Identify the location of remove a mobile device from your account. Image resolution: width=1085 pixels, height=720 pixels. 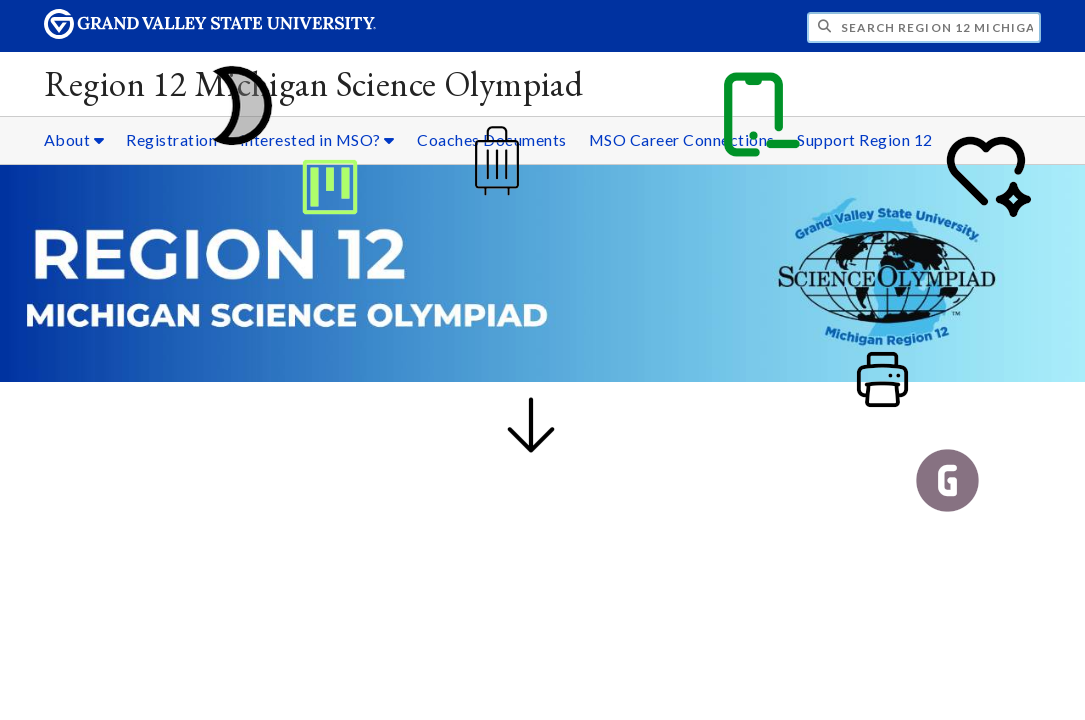
(753, 114).